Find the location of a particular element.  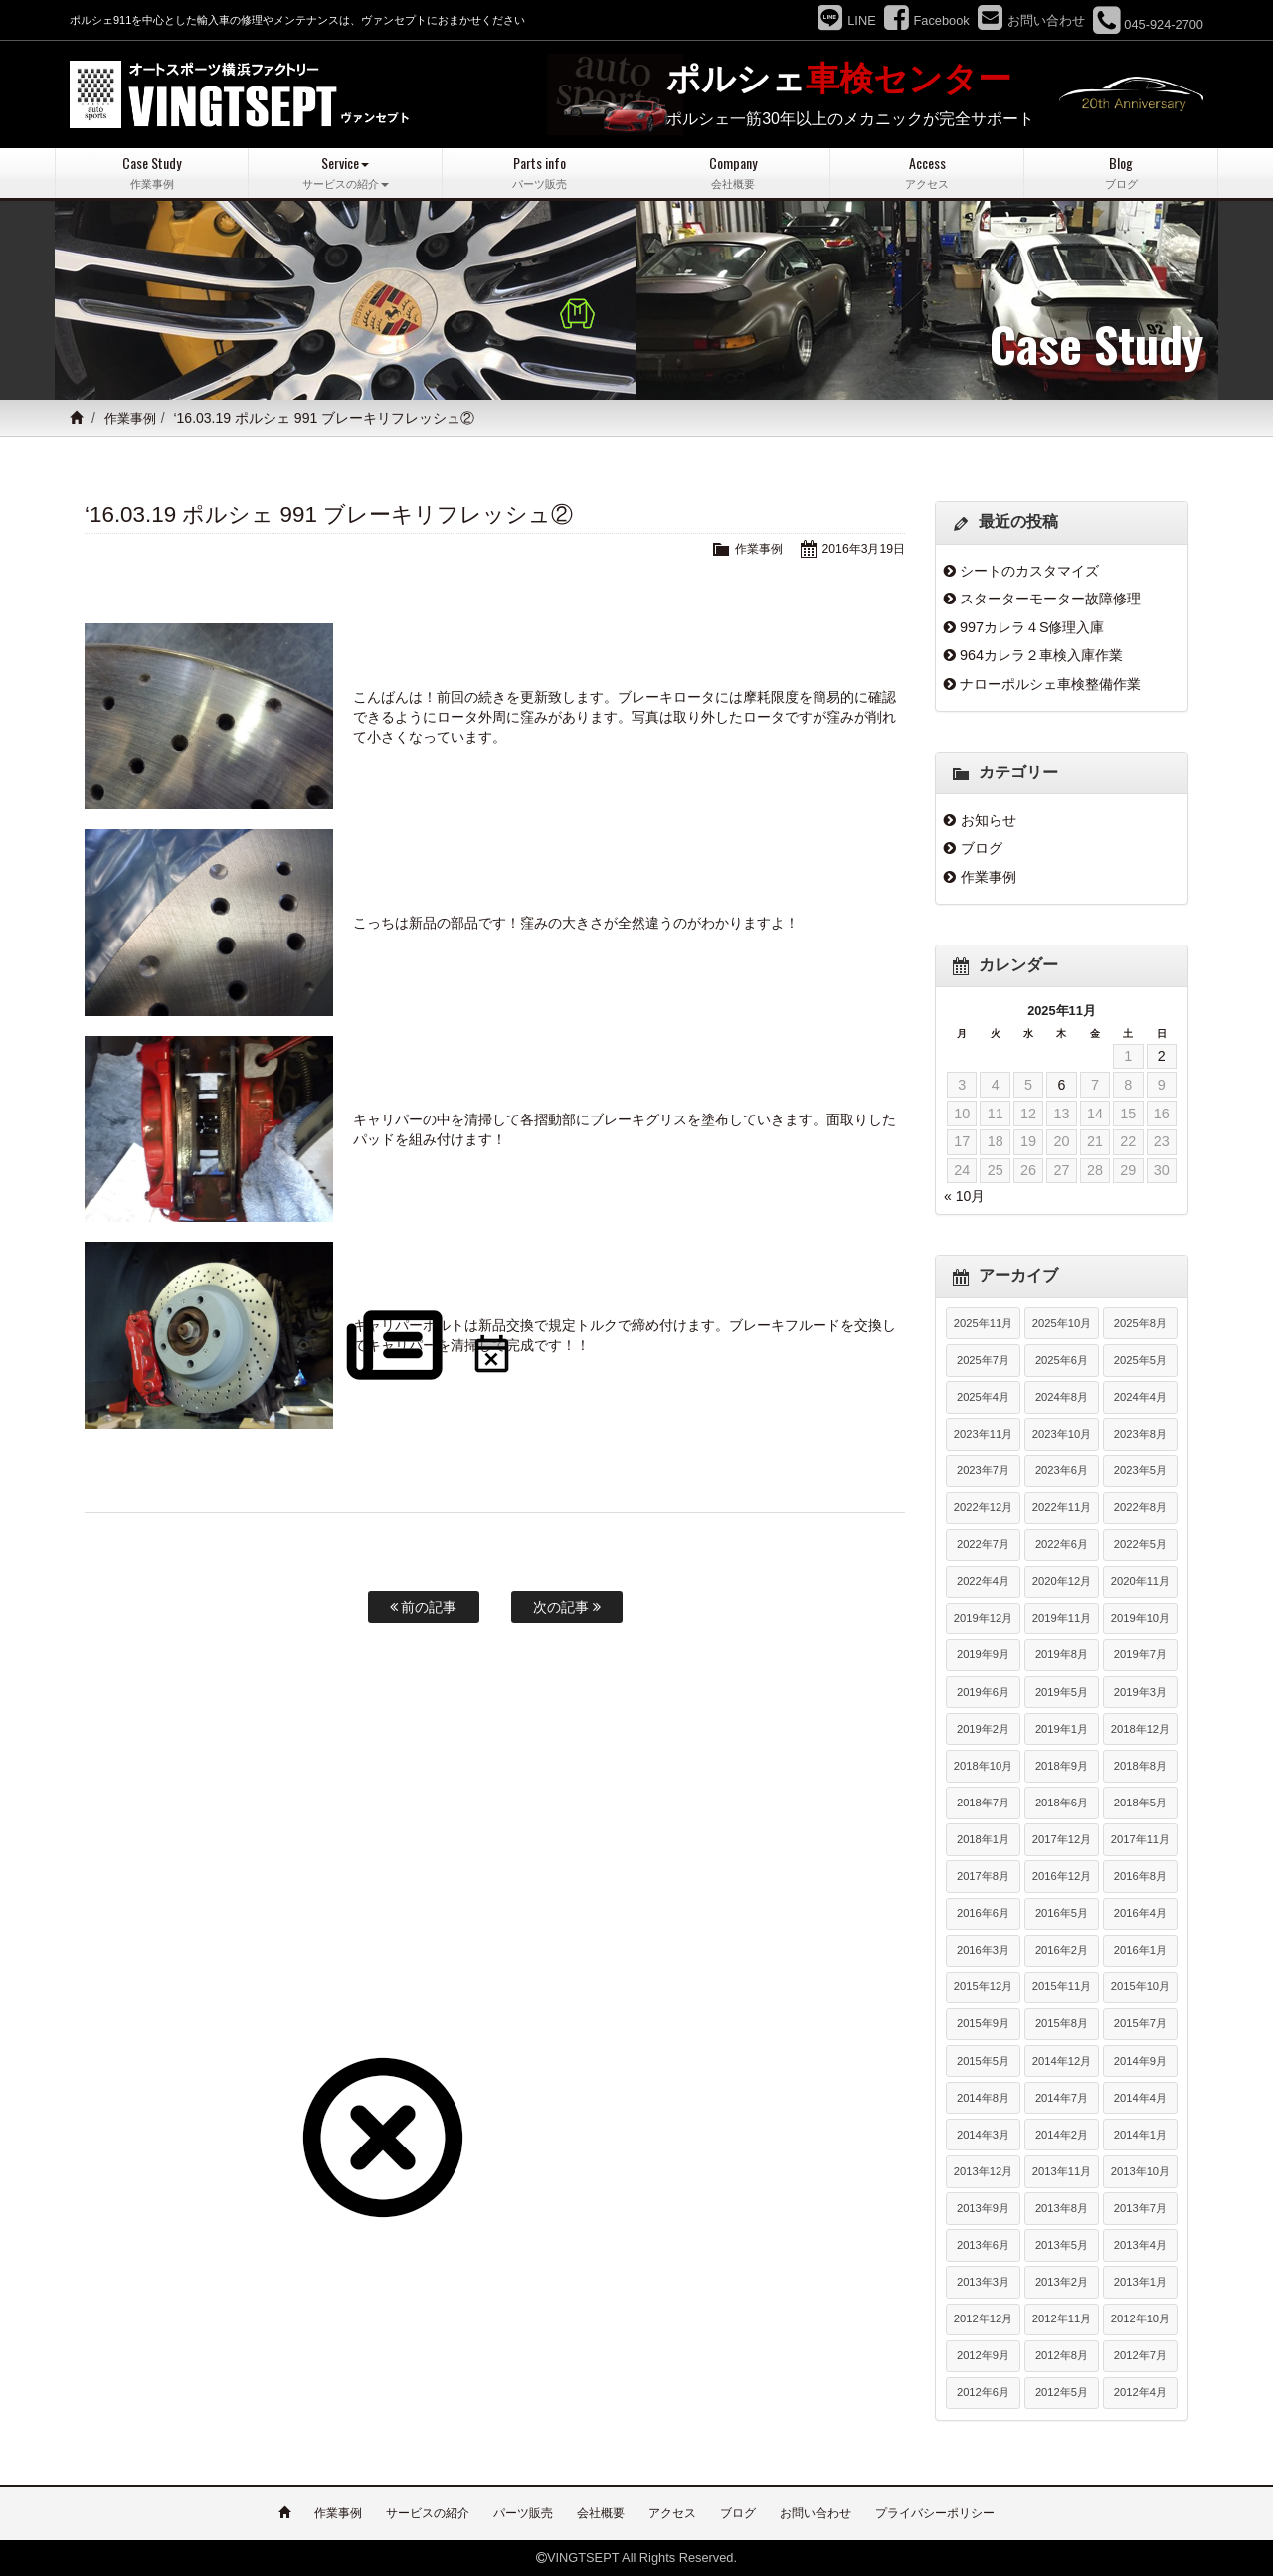

close or dismiss a dialog is located at coordinates (383, 2138).